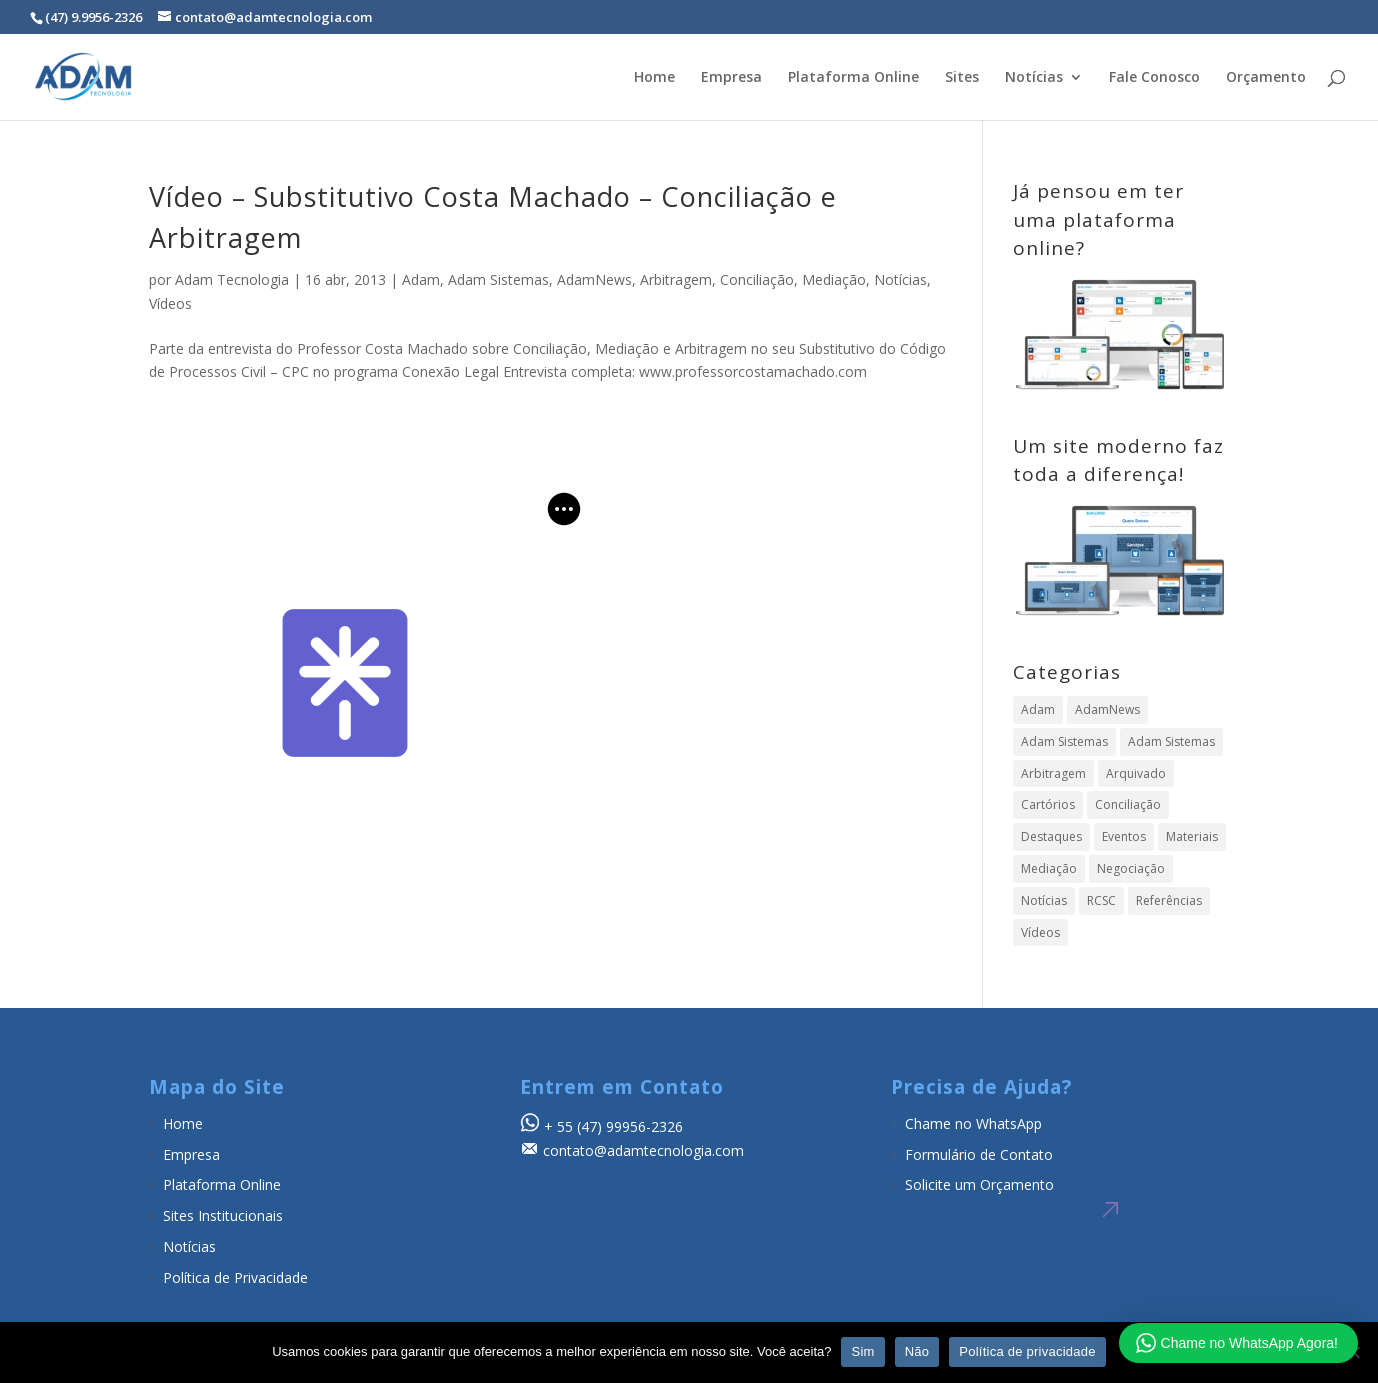 This screenshot has width=1378, height=1383. I want to click on access more options or actions, so click(564, 509).